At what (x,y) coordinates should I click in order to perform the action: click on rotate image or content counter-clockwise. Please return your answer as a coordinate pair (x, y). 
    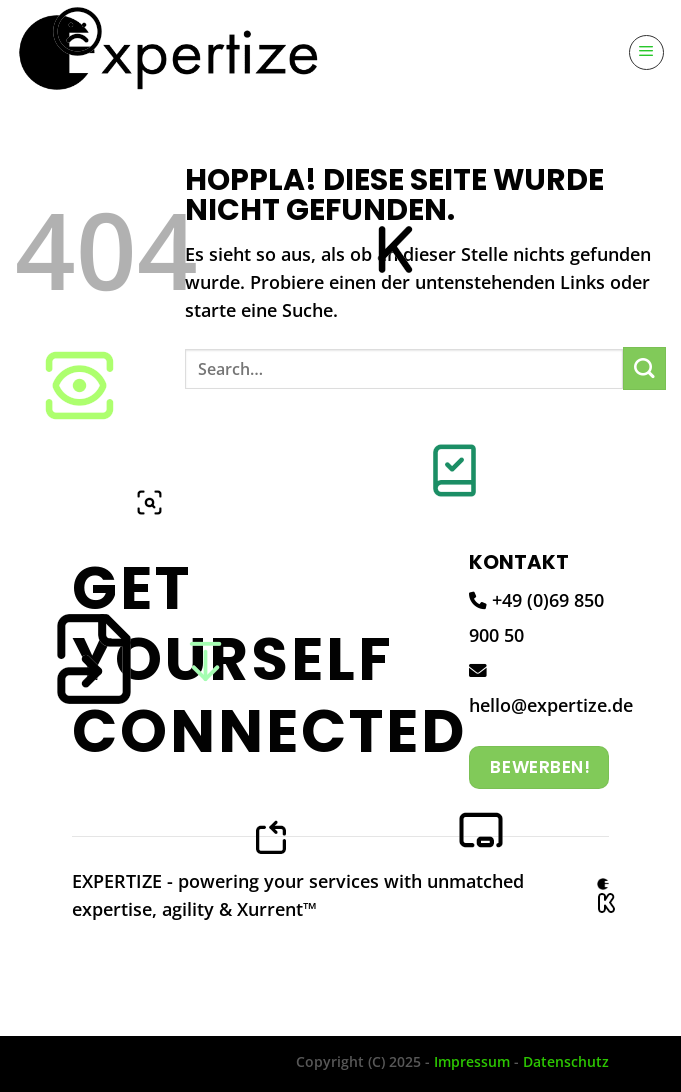
    Looking at the image, I should click on (271, 839).